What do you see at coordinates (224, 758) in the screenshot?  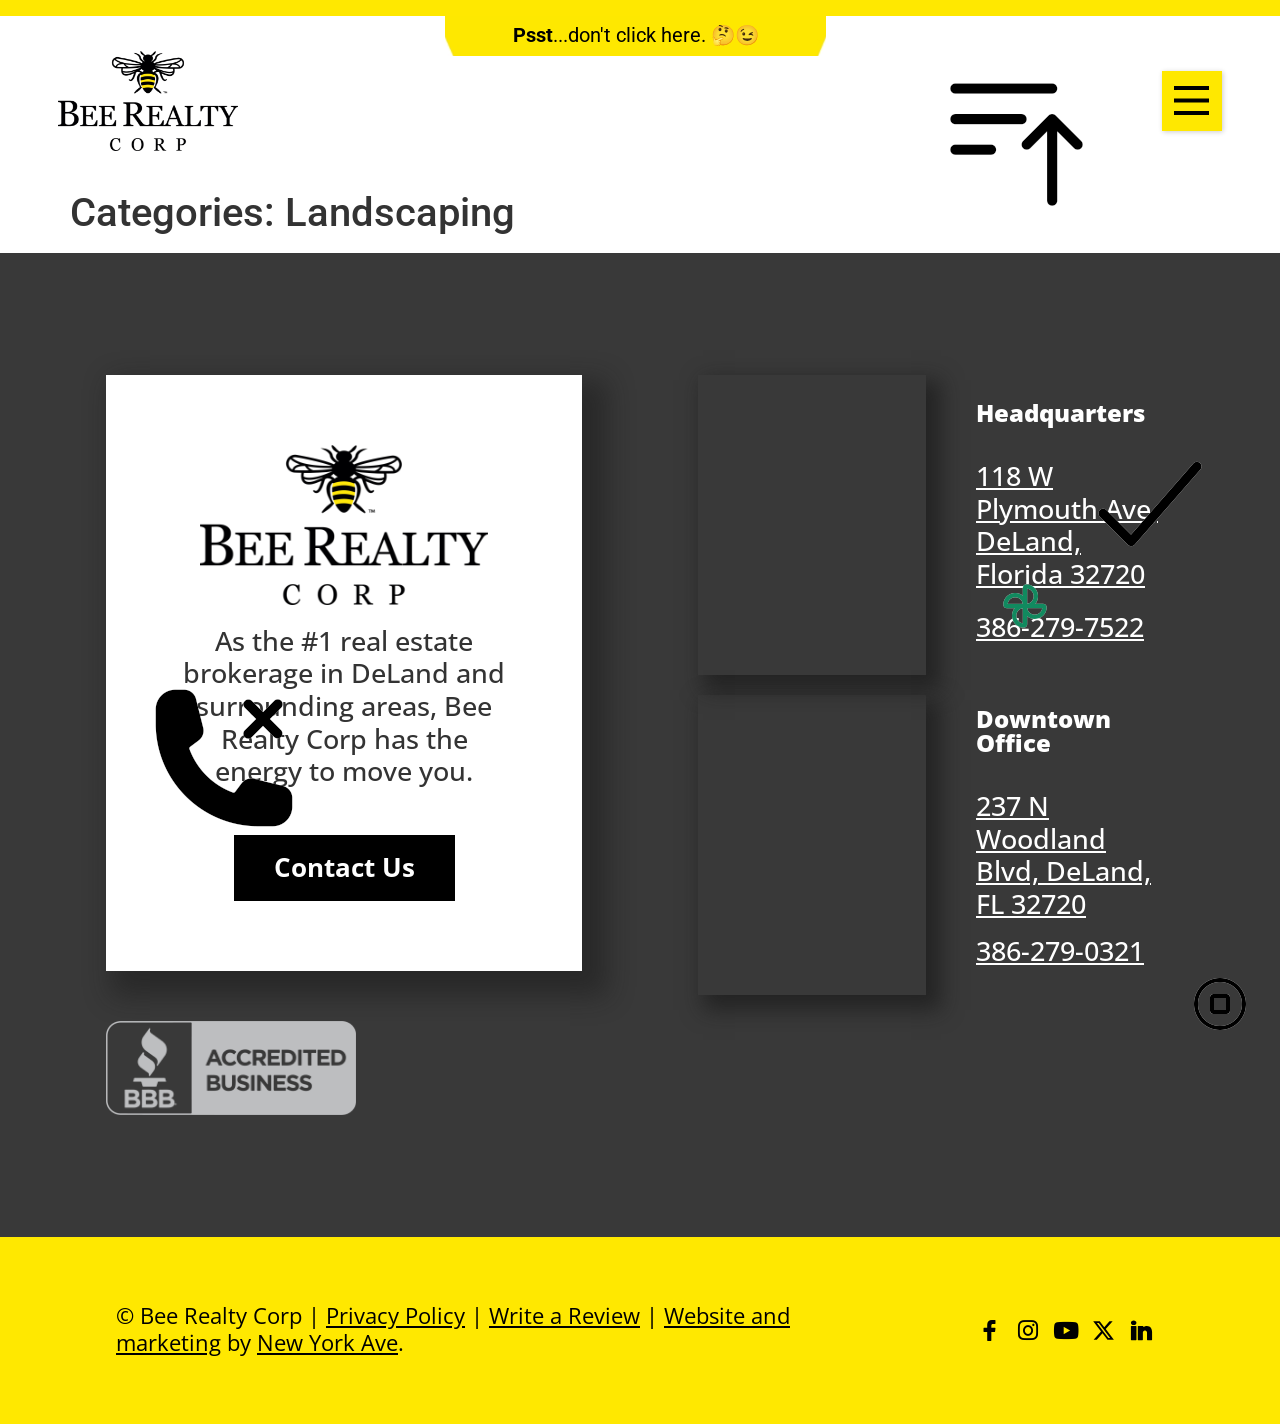 I see `end or decline a phone call` at bounding box center [224, 758].